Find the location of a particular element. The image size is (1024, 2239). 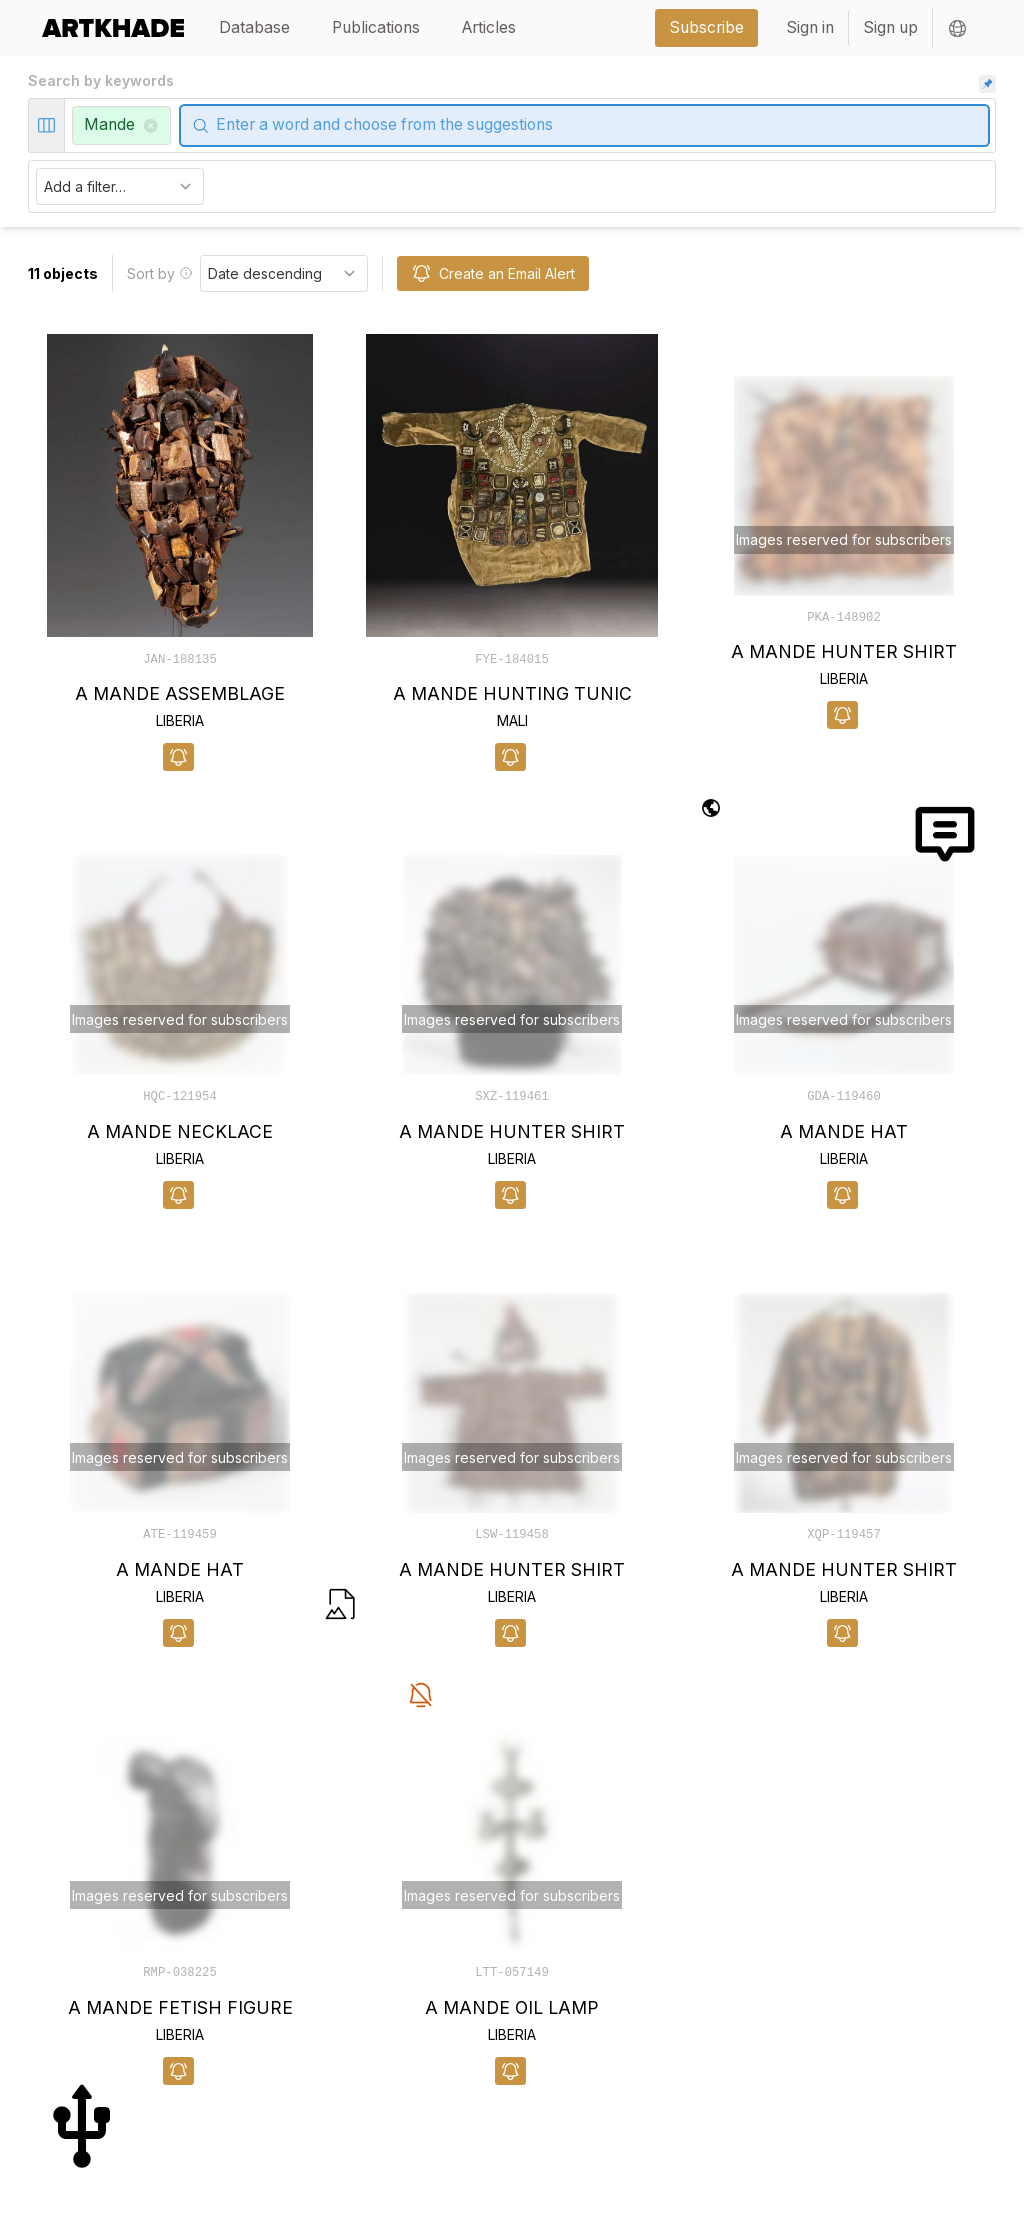

connect a USB device is located at coordinates (82, 2127).